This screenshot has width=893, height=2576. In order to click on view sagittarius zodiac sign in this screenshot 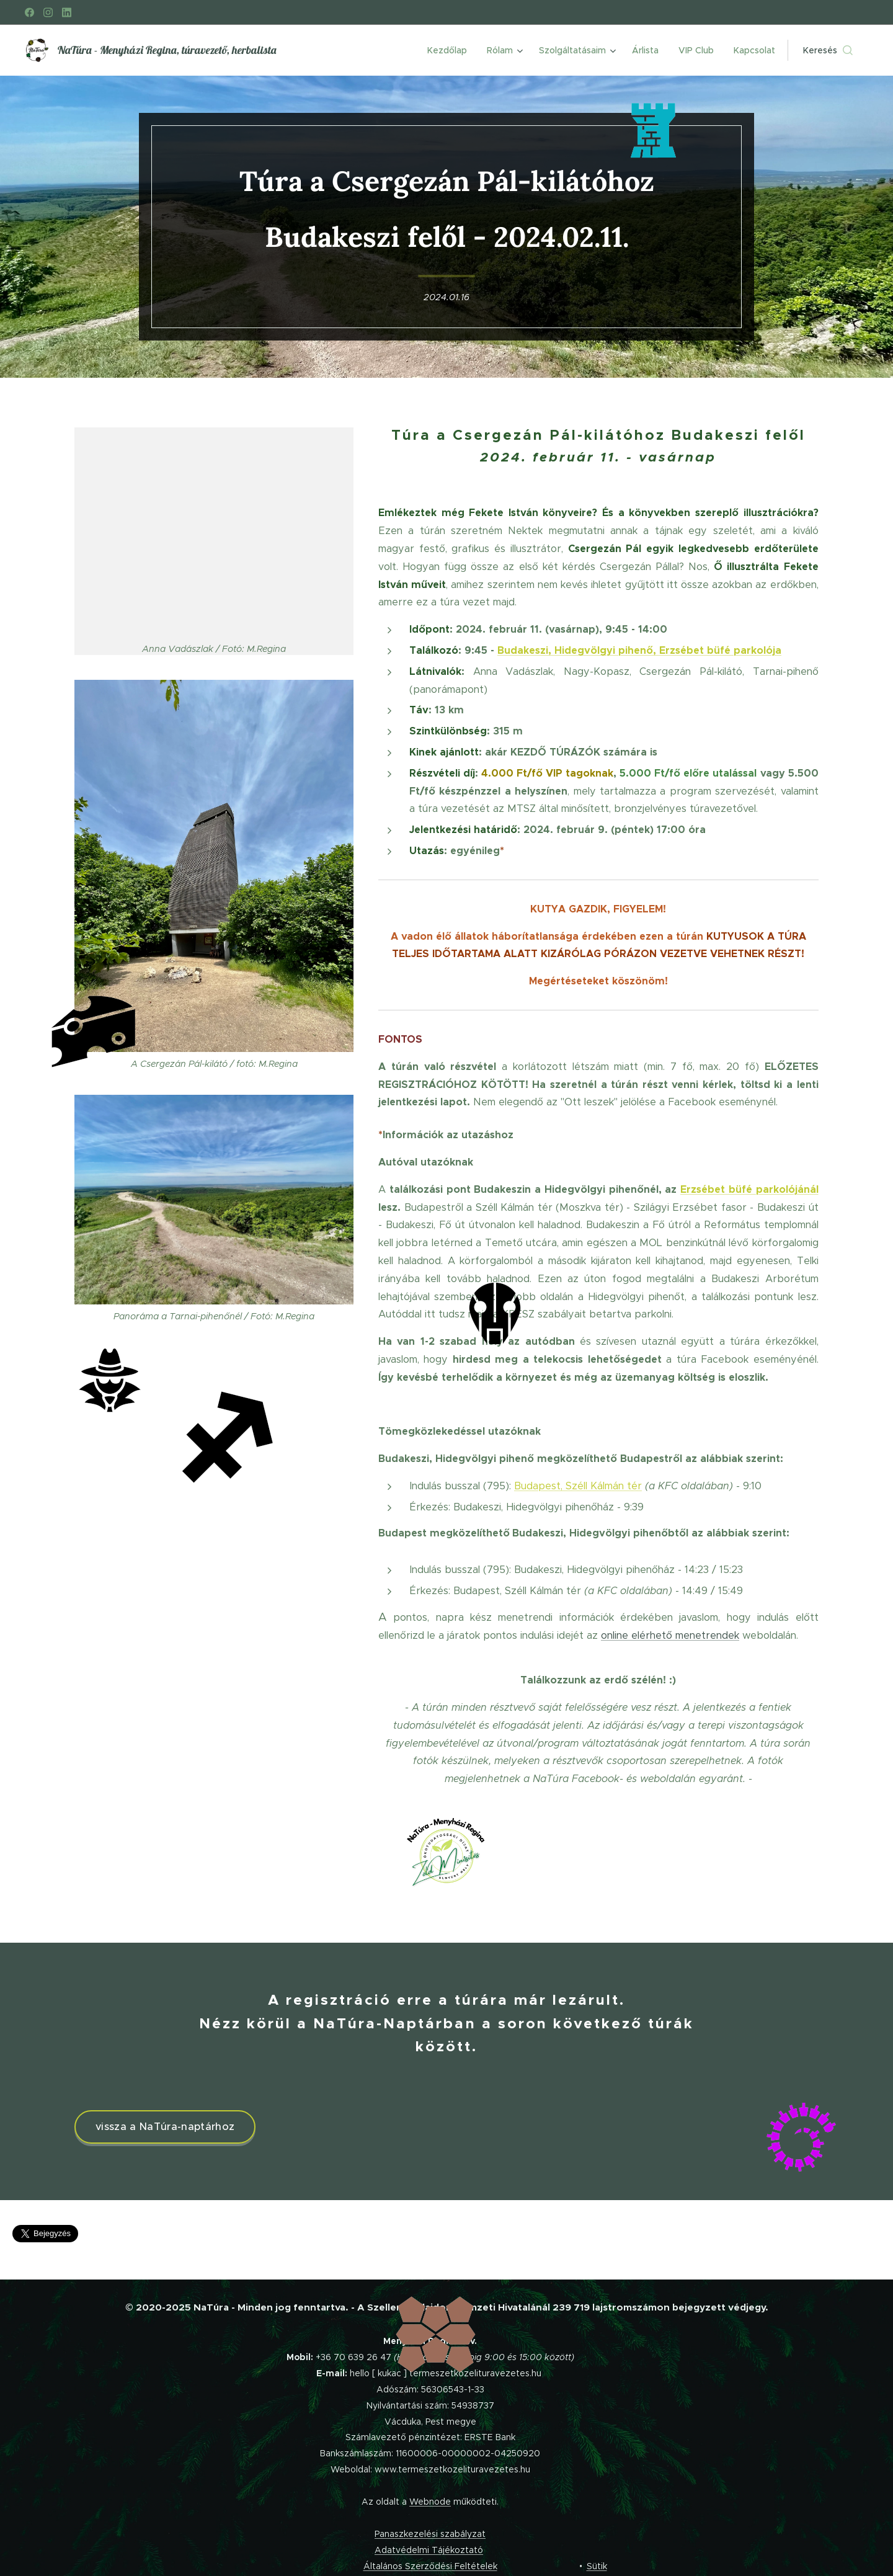, I will do `click(228, 1437)`.